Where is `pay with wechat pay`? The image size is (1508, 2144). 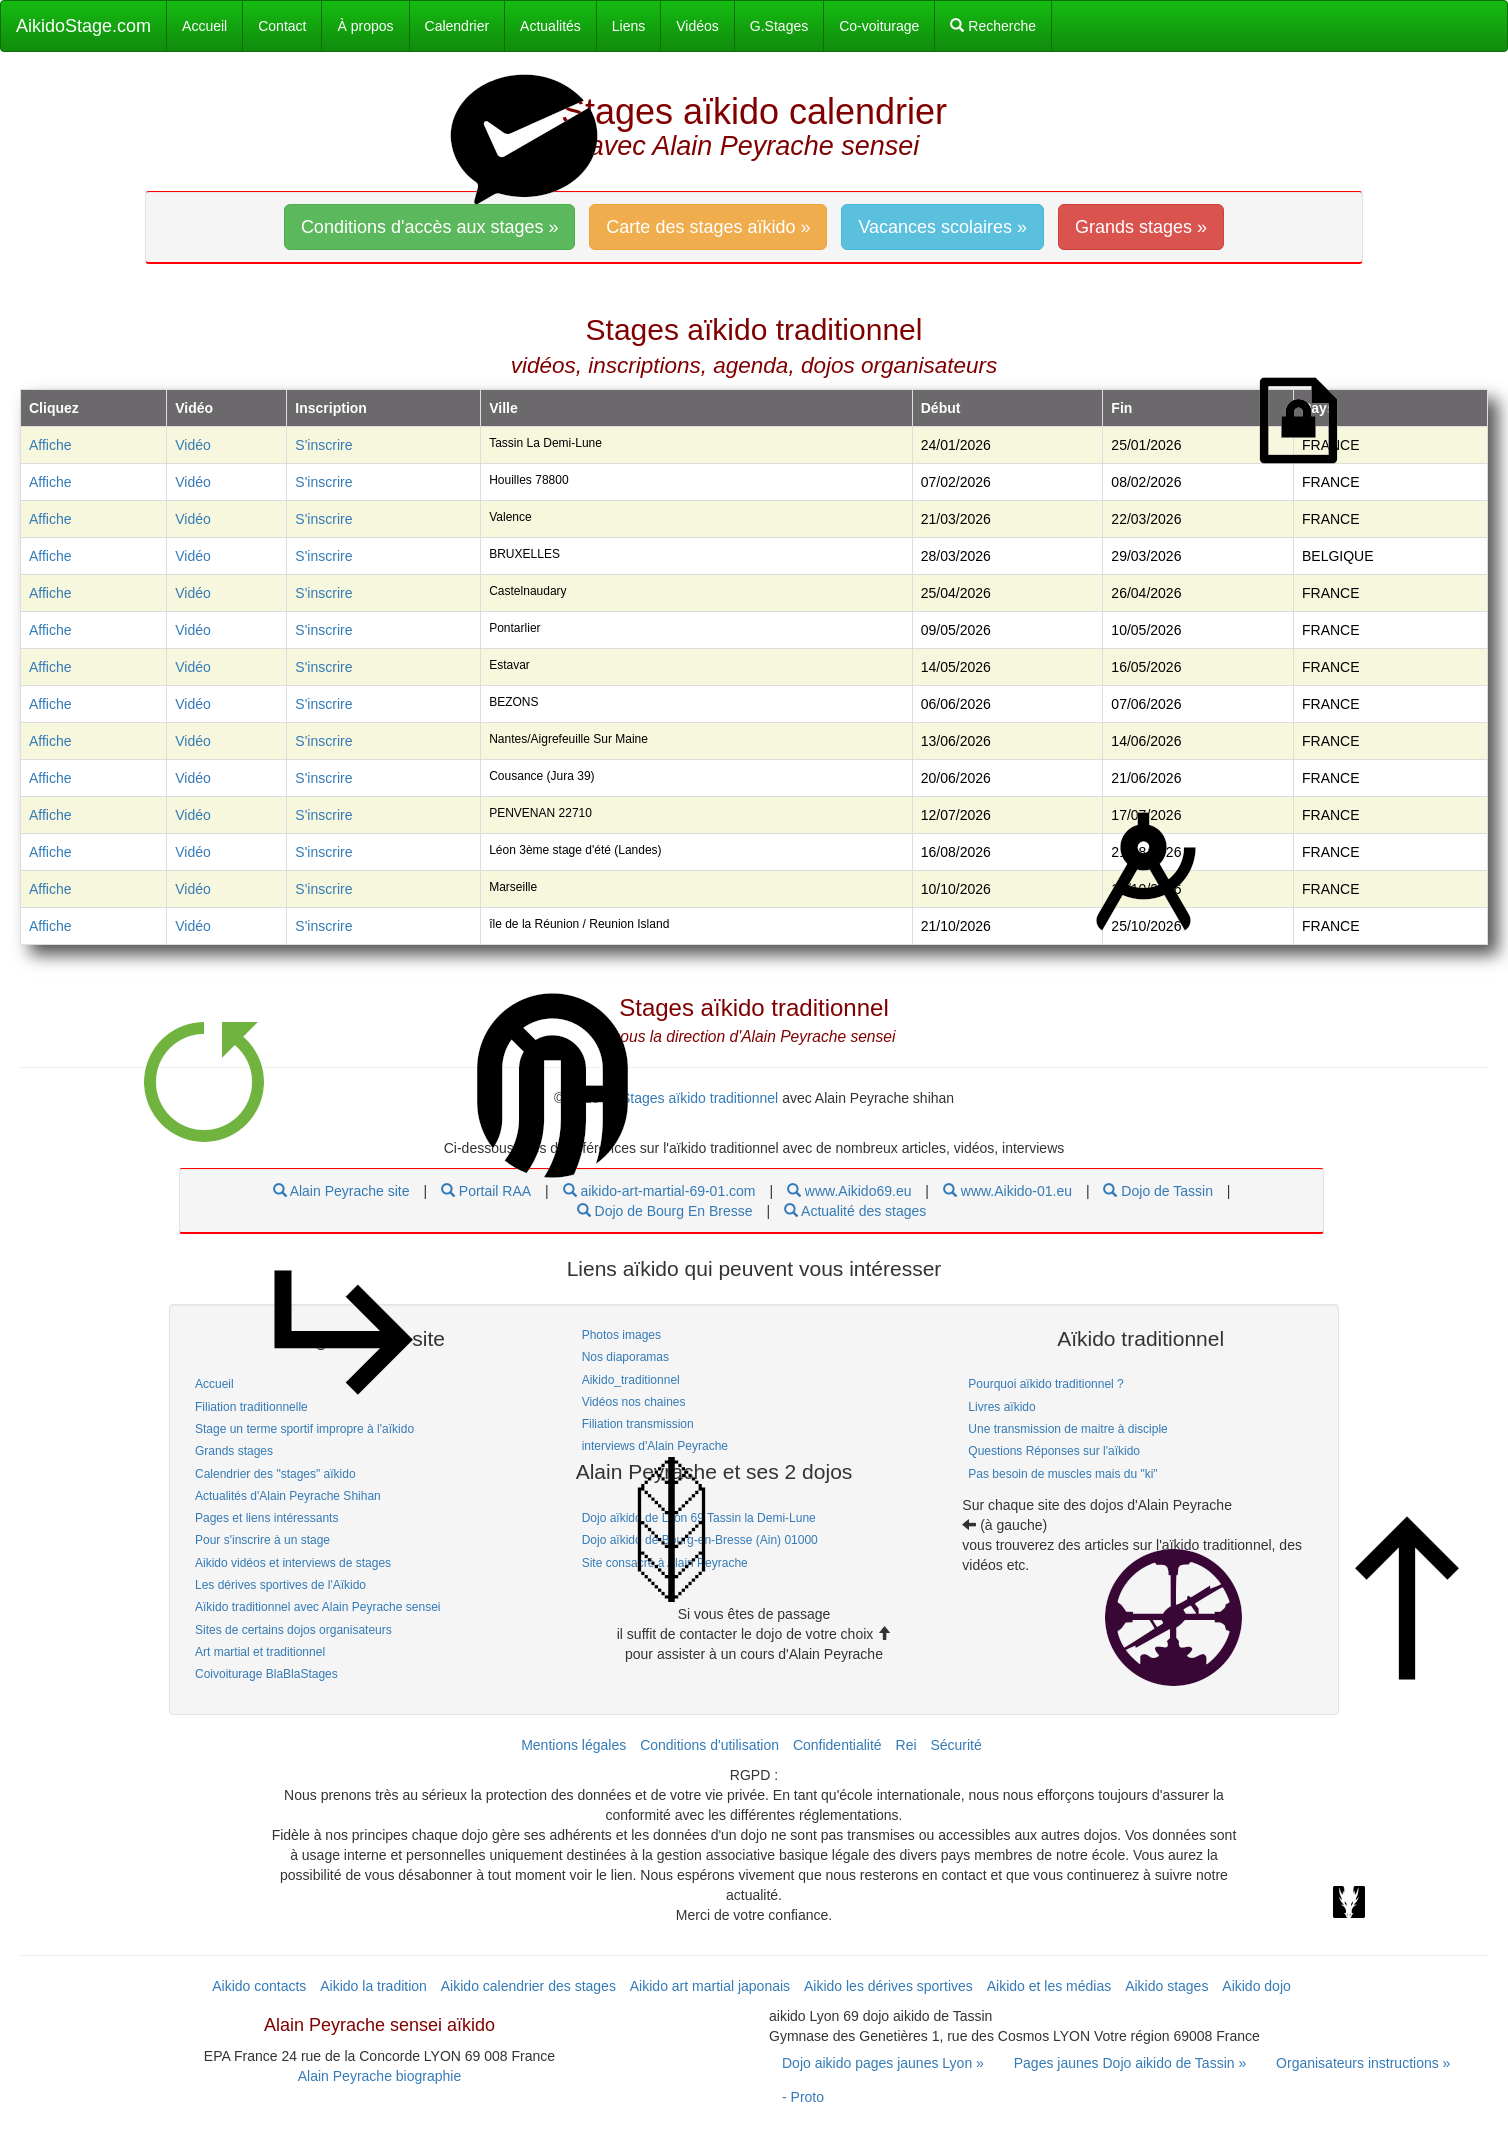
pay with wechat pay is located at coordinates (524, 137).